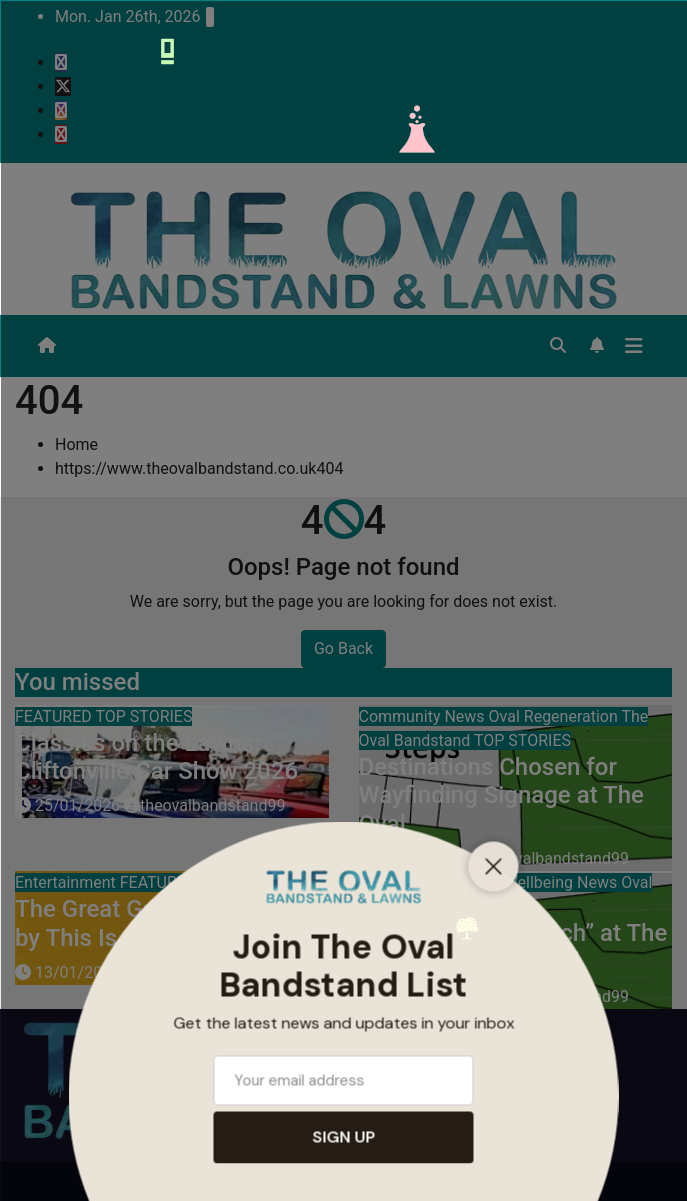 The image size is (687, 1201). Describe the element at coordinates (167, 51) in the screenshot. I see `select shotgun weapon` at that location.